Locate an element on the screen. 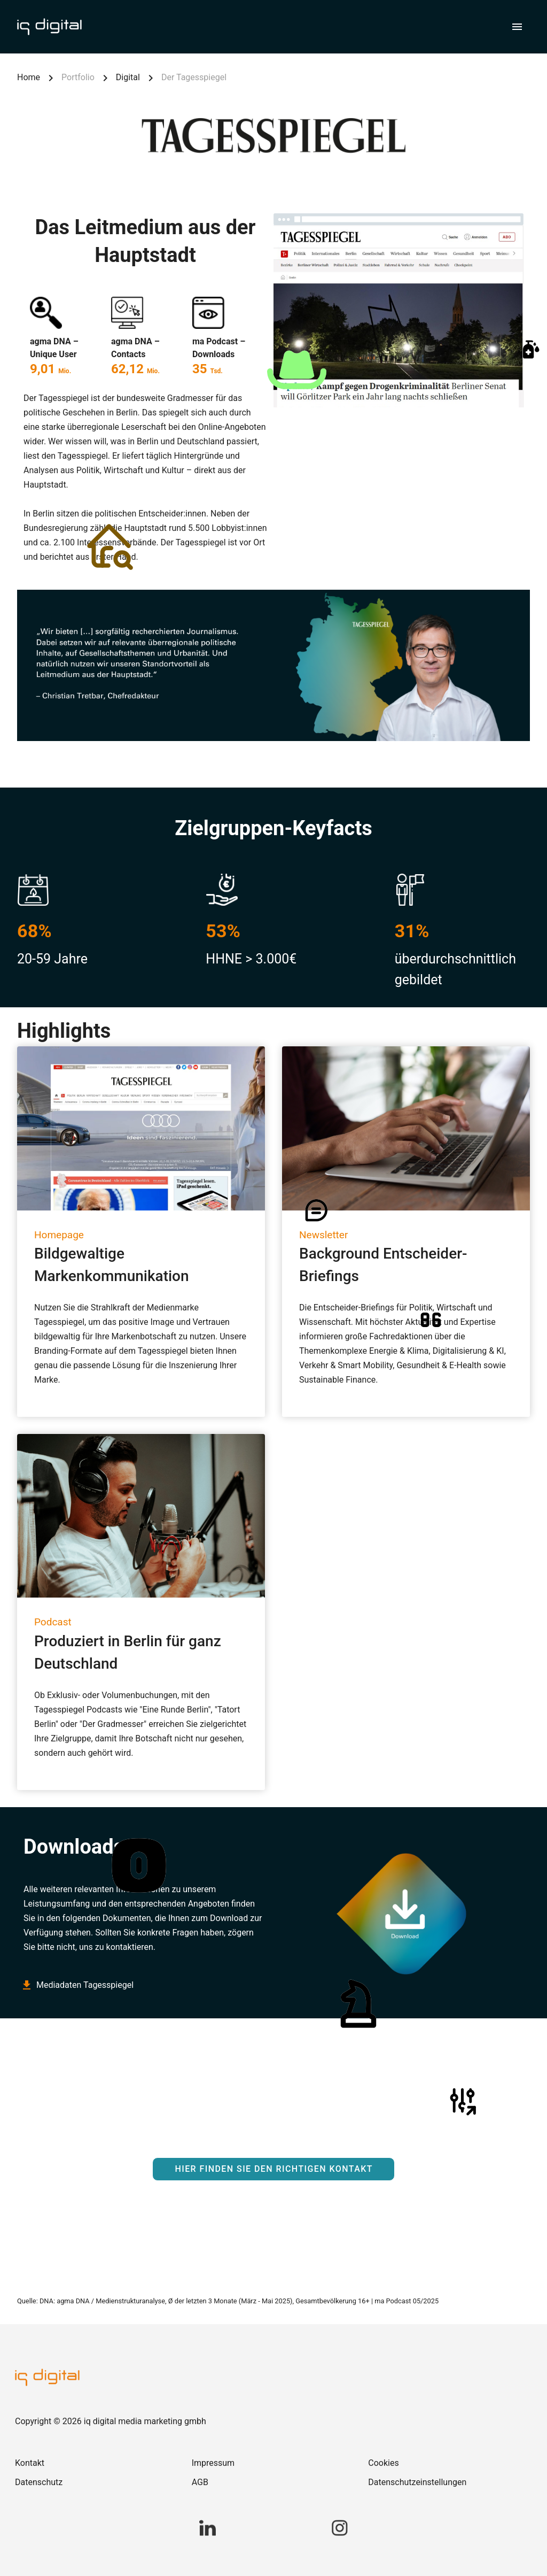 The height and width of the screenshot is (2576, 547). open chat or messaging is located at coordinates (316, 1210).